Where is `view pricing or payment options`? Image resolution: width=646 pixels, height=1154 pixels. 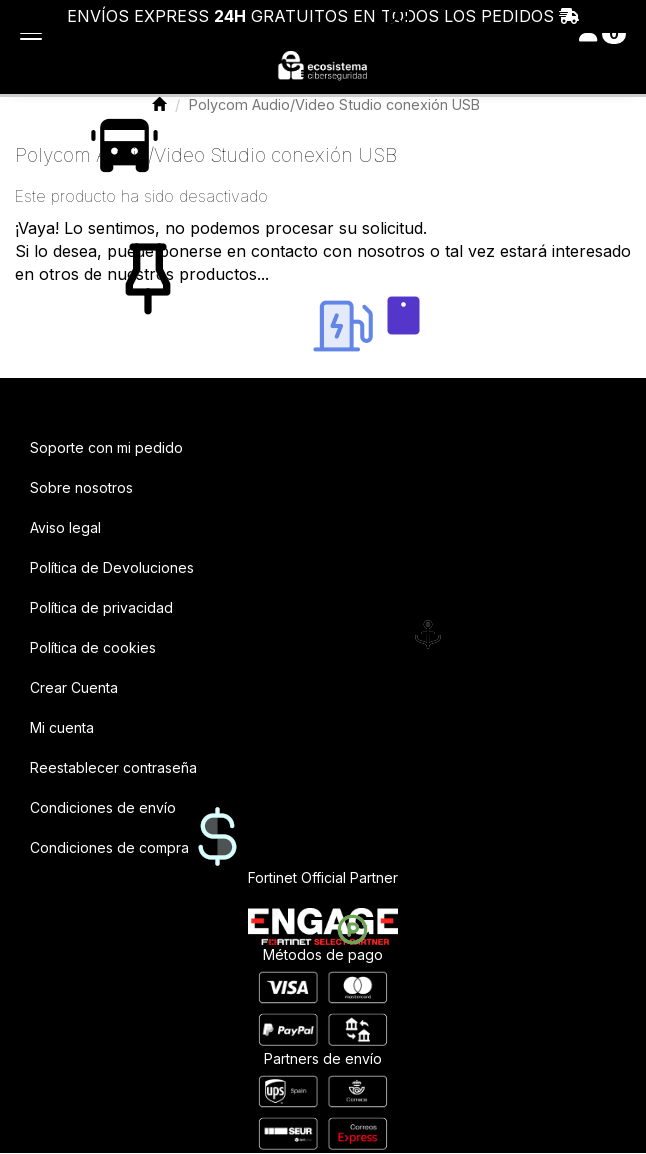
view pricing or payment options is located at coordinates (217, 836).